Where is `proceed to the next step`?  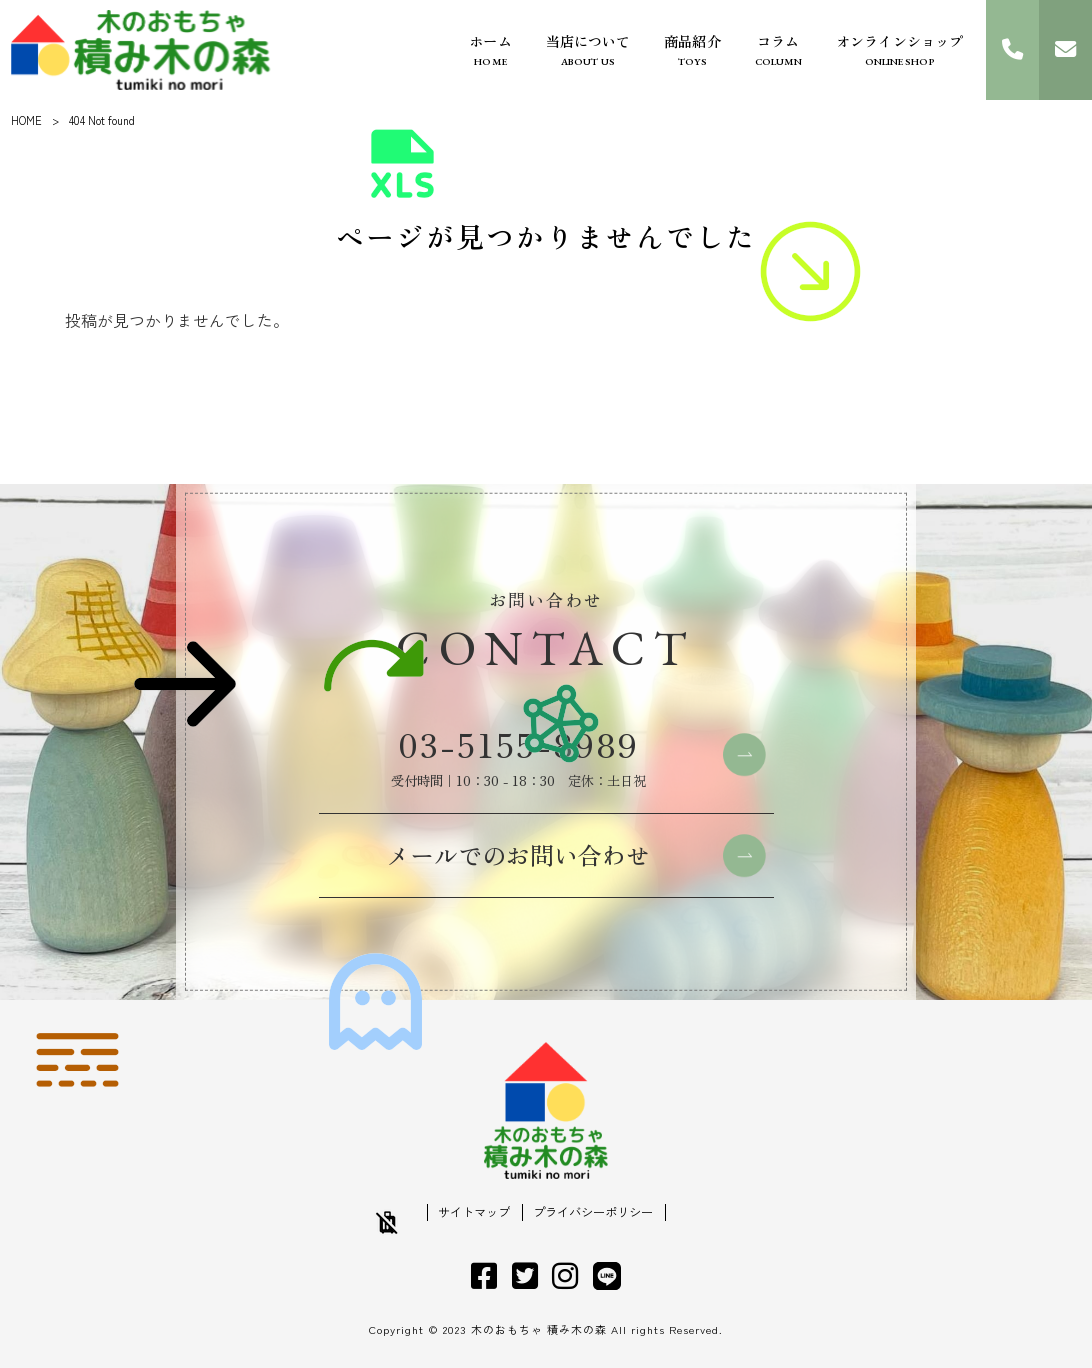
proceed to the next step is located at coordinates (185, 684).